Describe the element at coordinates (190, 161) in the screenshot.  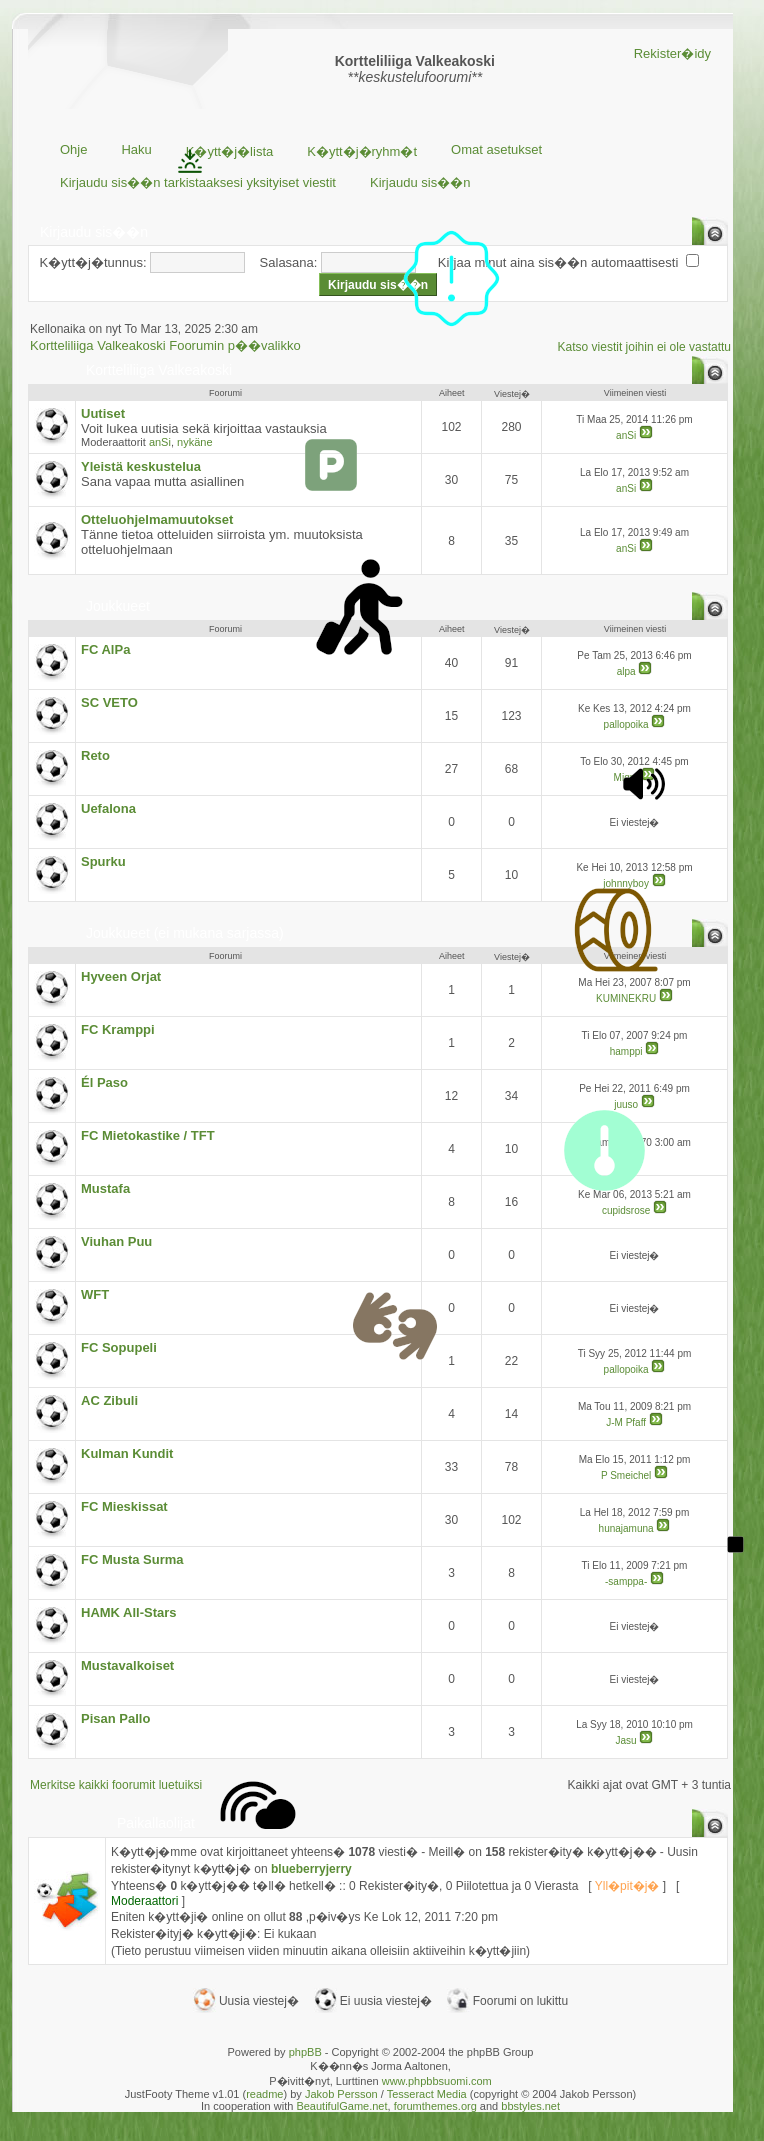
I see `set display to evening or night mode` at that location.